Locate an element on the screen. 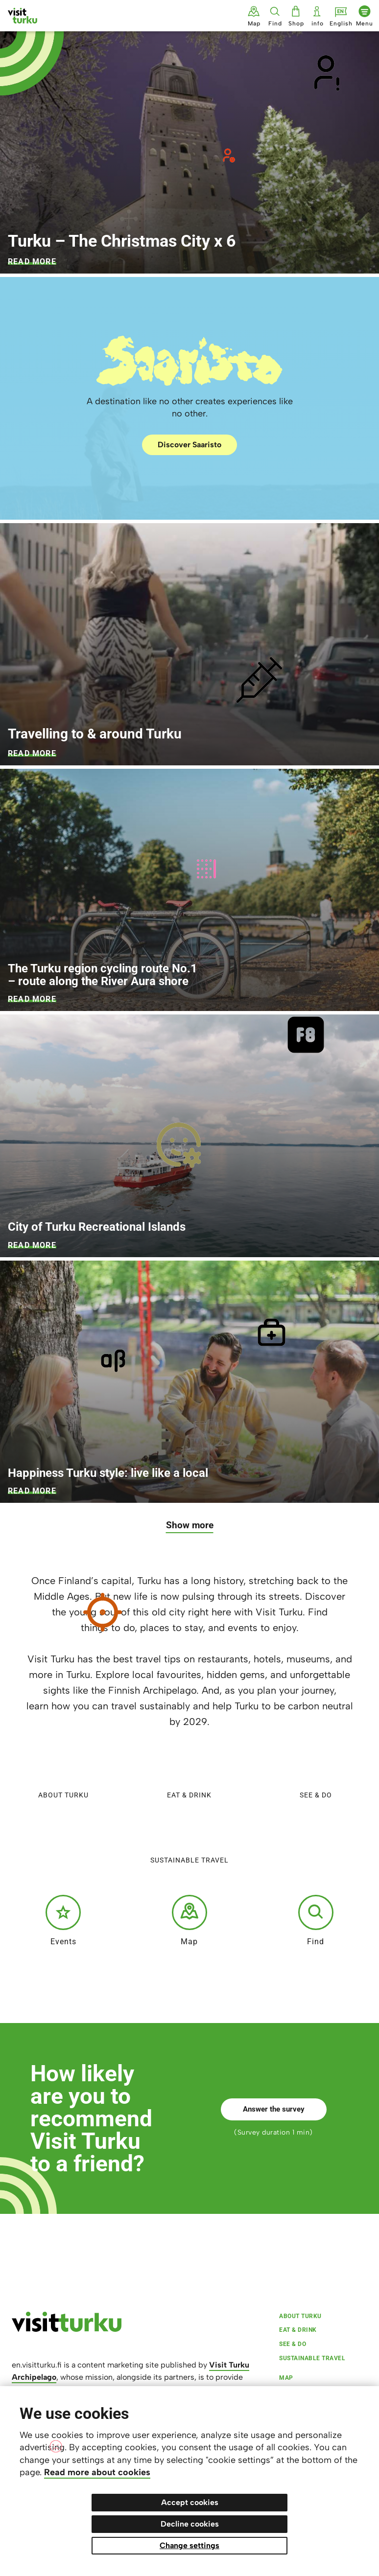  switch to greek alphabet input is located at coordinates (113, 1358).